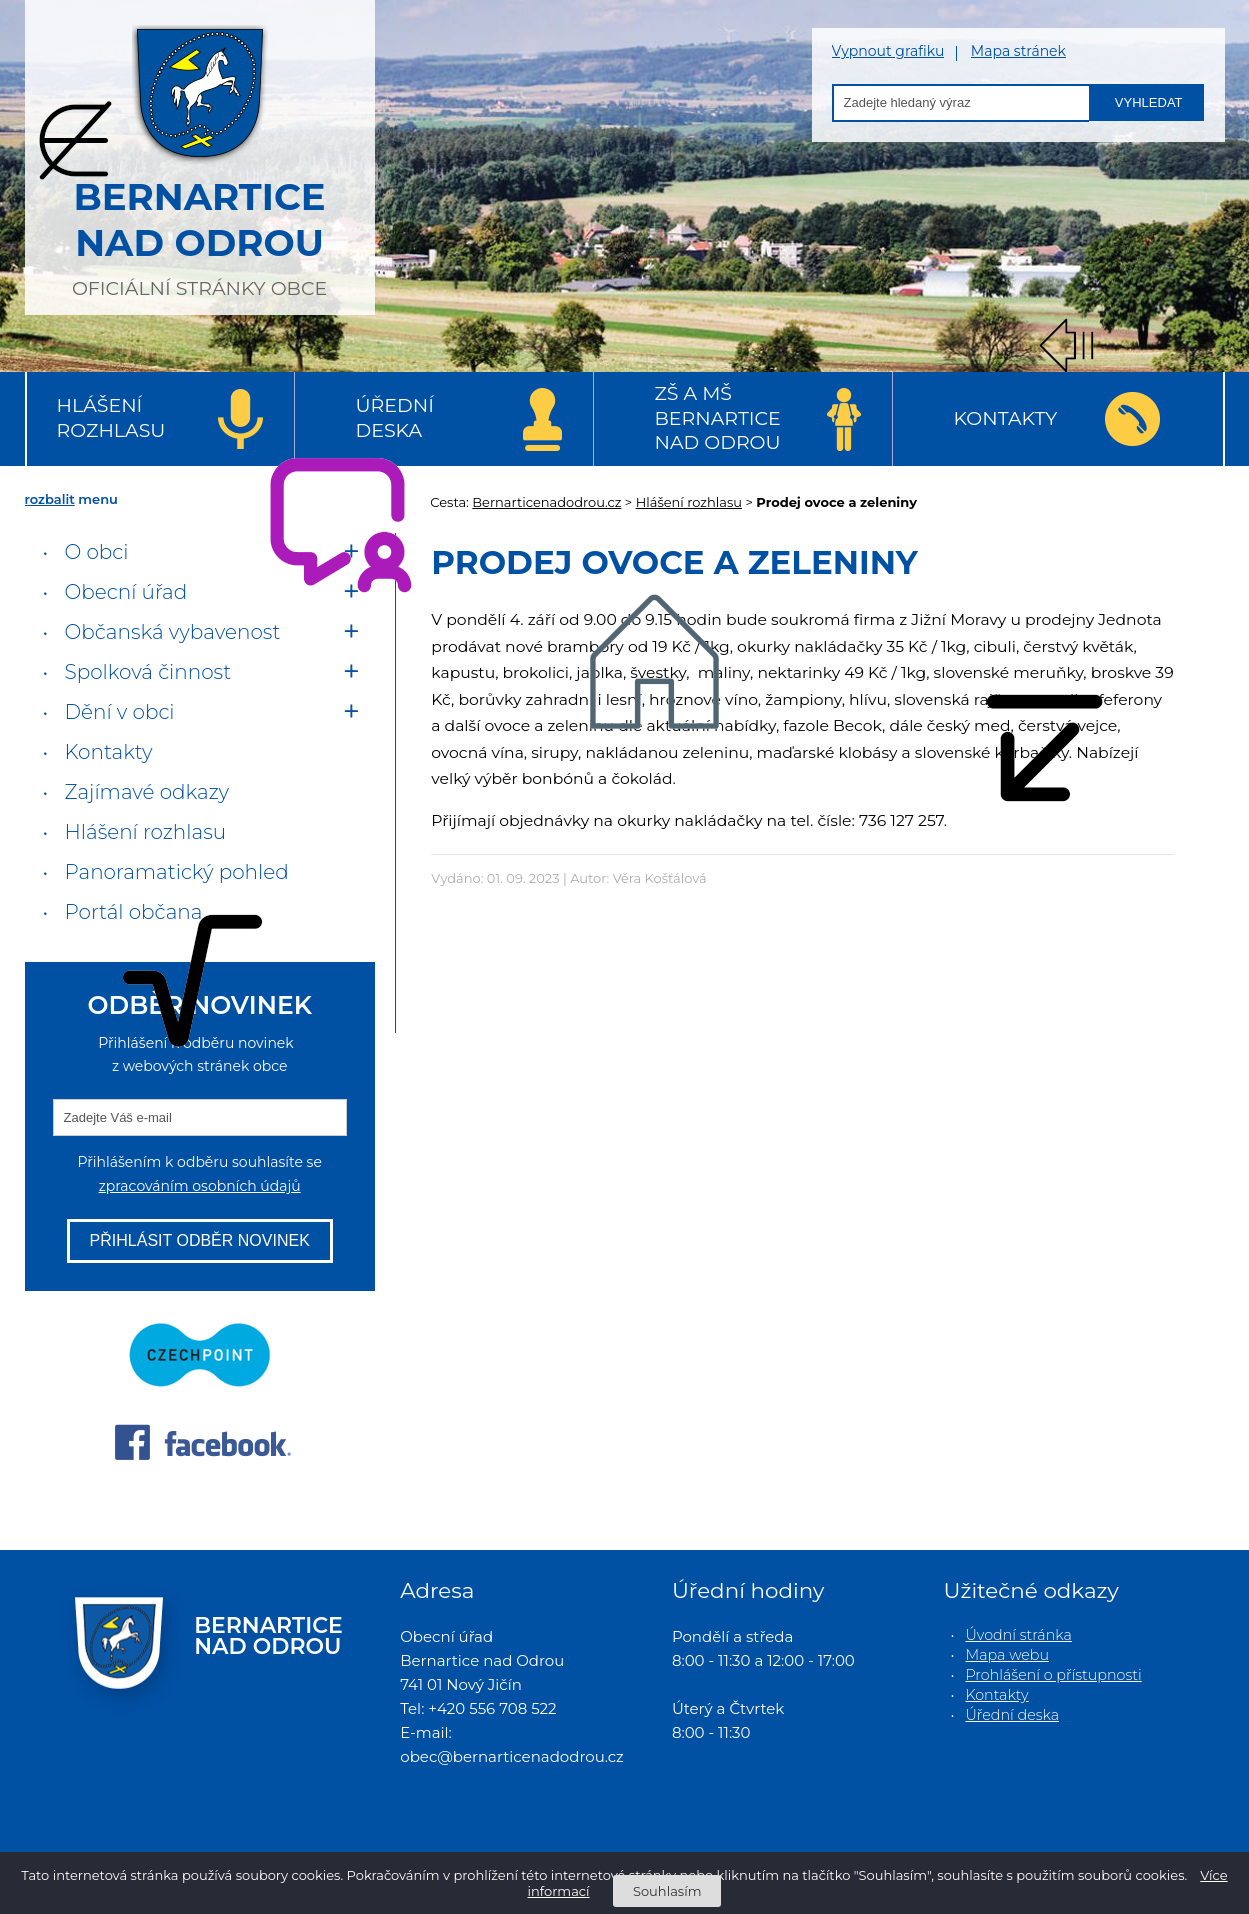 This screenshot has width=1249, height=1914. Describe the element at coordinates (1068, 345) in the screenshot. I see `skip to previous track or beginning` at that location.